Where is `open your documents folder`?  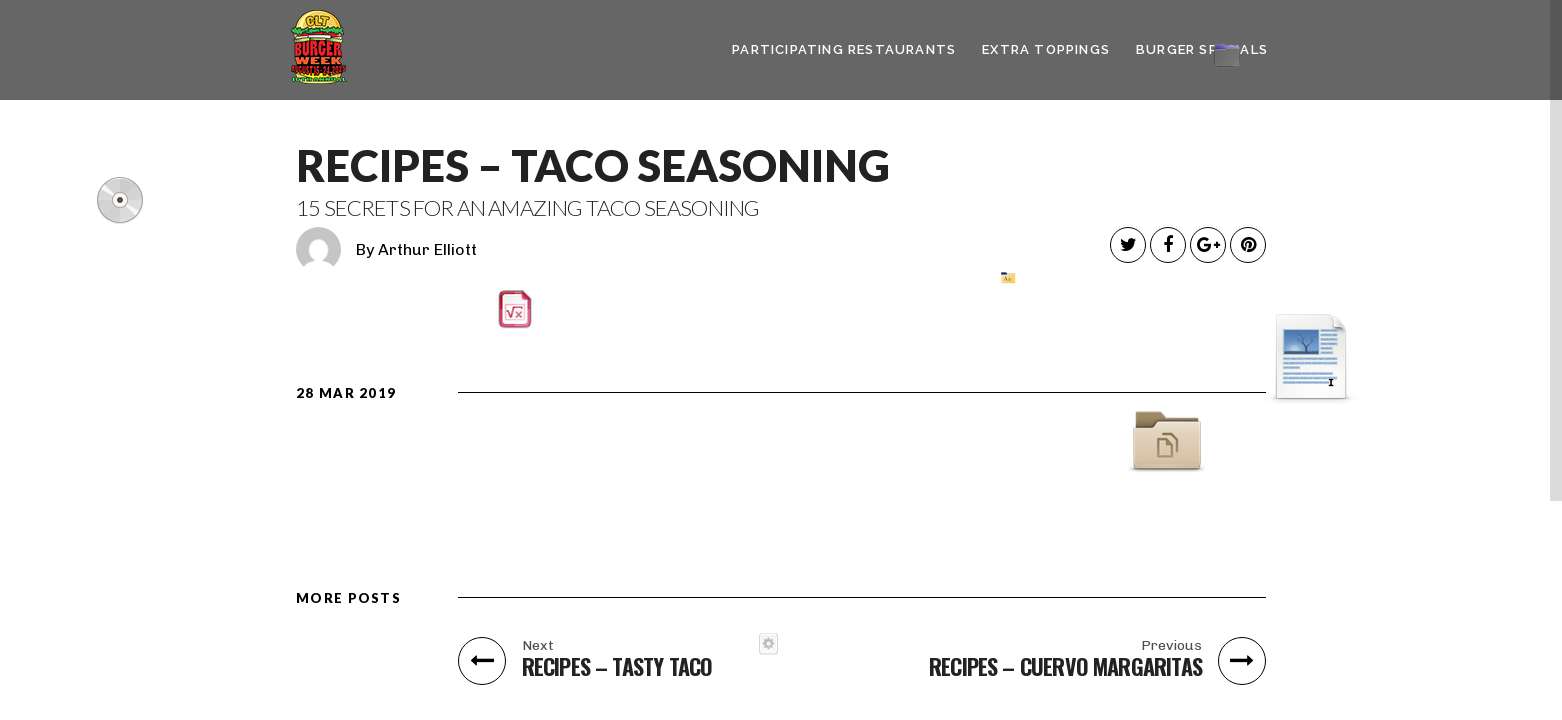
open your documents folder is located at coordinates (1167, 444).